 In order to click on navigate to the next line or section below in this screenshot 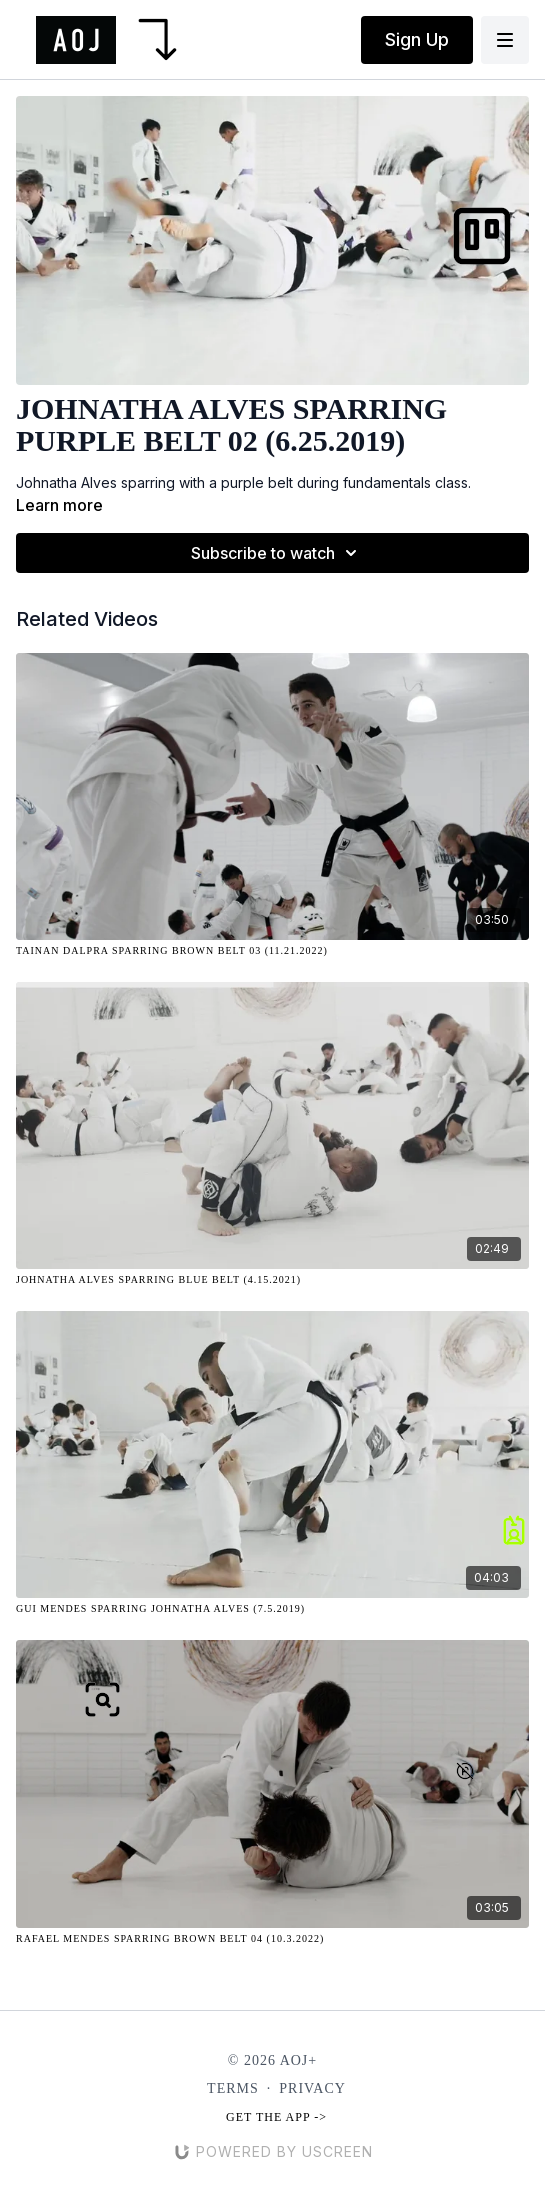, I will do `click(157, 39)`.